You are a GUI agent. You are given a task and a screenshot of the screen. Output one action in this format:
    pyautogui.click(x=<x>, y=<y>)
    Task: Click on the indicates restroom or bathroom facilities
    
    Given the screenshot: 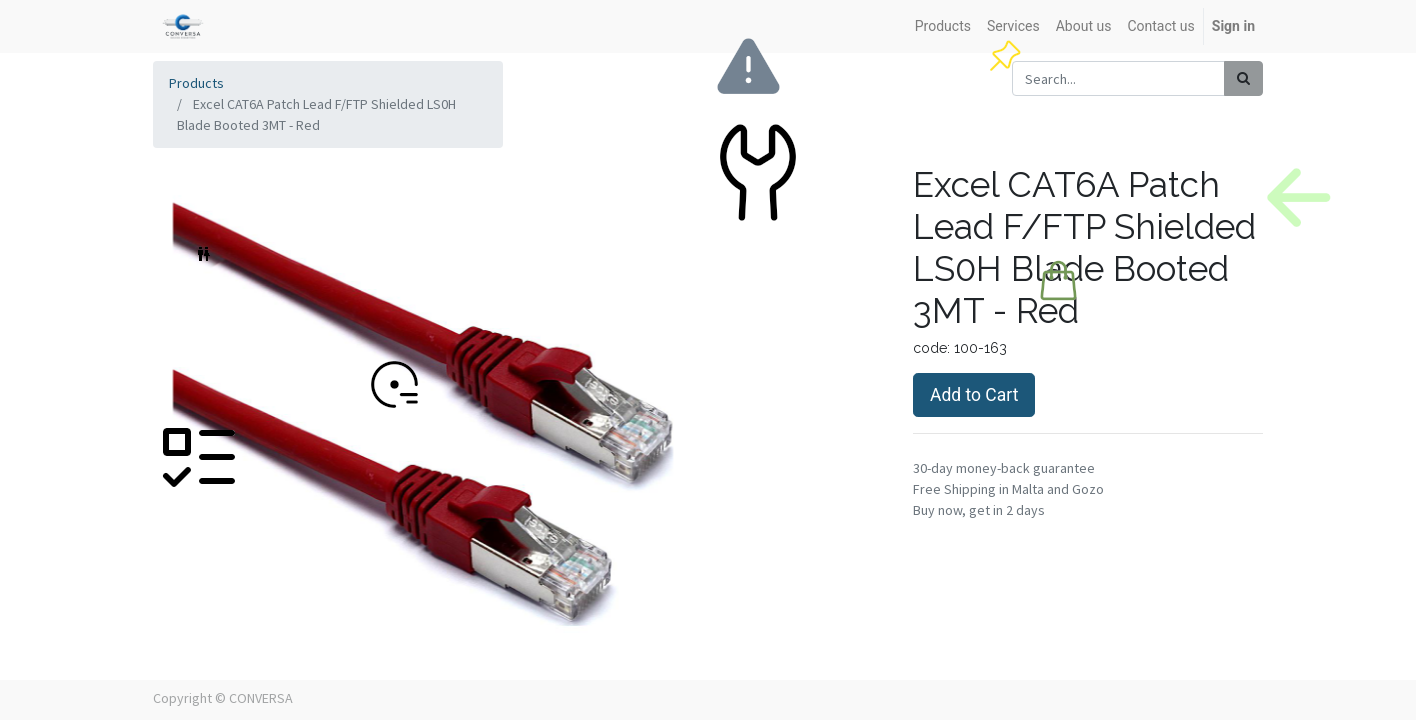 What is the action you would take?
    pyautogui.click(x=203, y=253)
    